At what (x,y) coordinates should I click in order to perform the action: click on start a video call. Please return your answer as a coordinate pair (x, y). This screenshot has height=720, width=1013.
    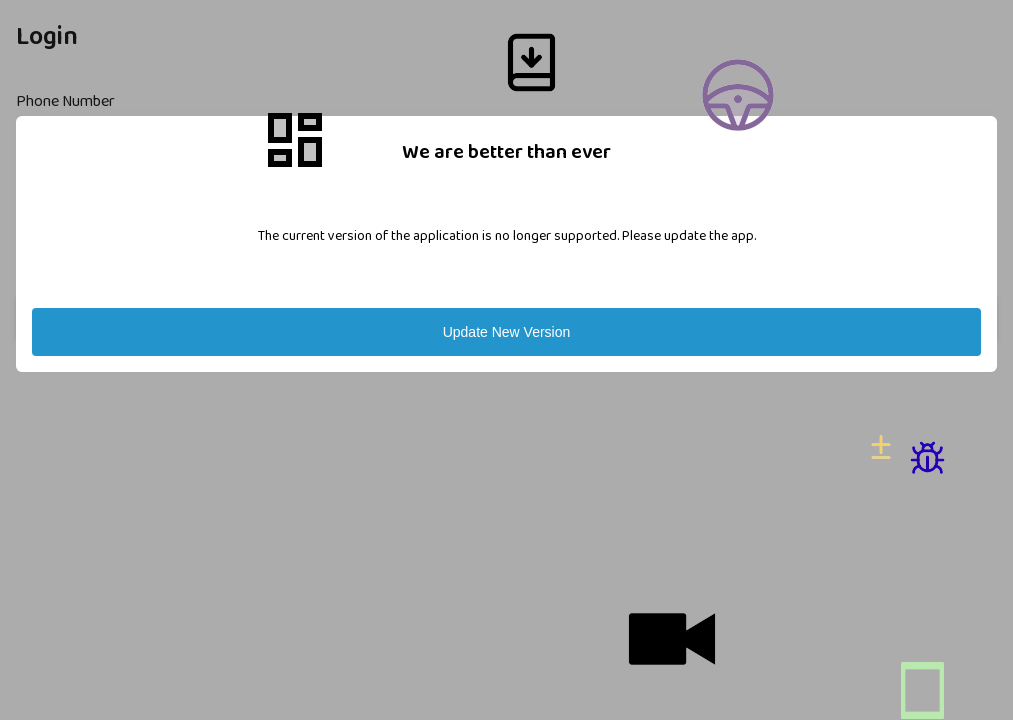
    Looking at the image, I should click on (672, 639).